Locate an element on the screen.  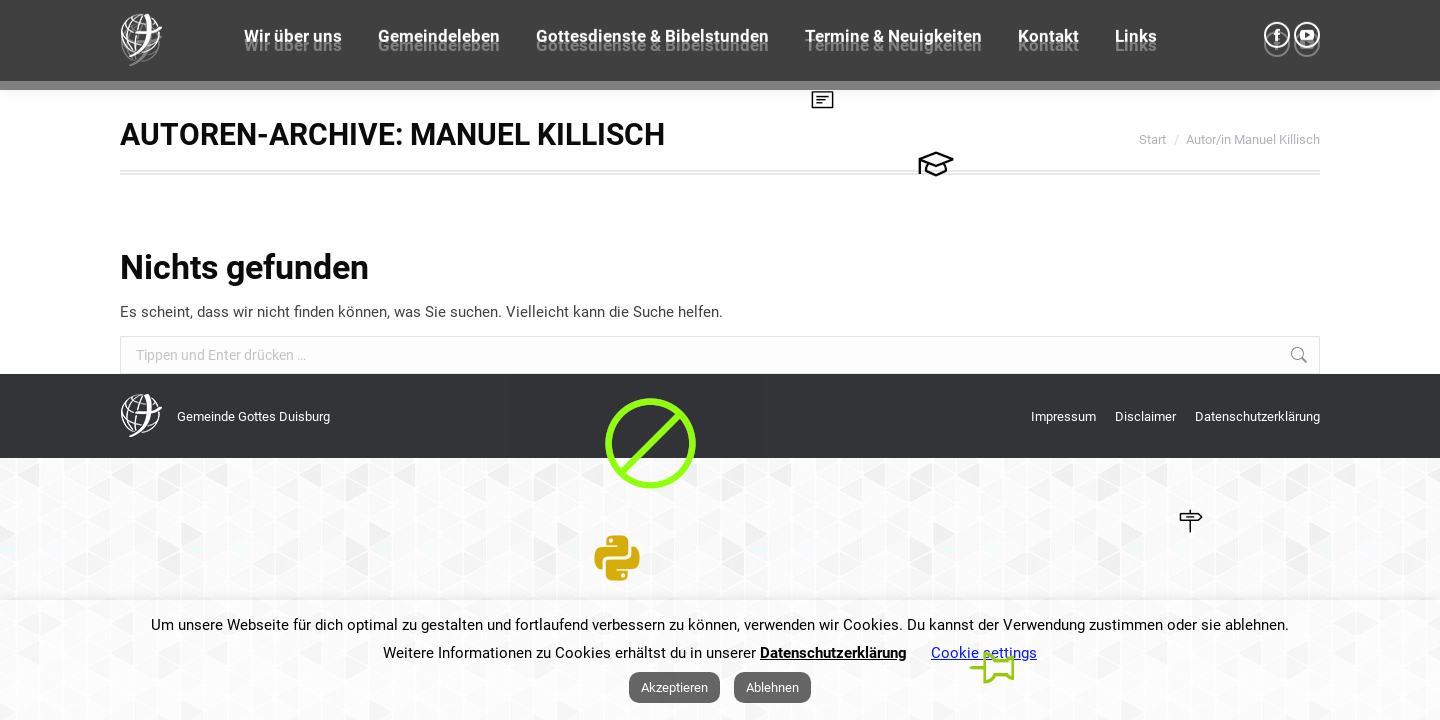
pin an item to keep it visible is located at coordinates (993, 666).